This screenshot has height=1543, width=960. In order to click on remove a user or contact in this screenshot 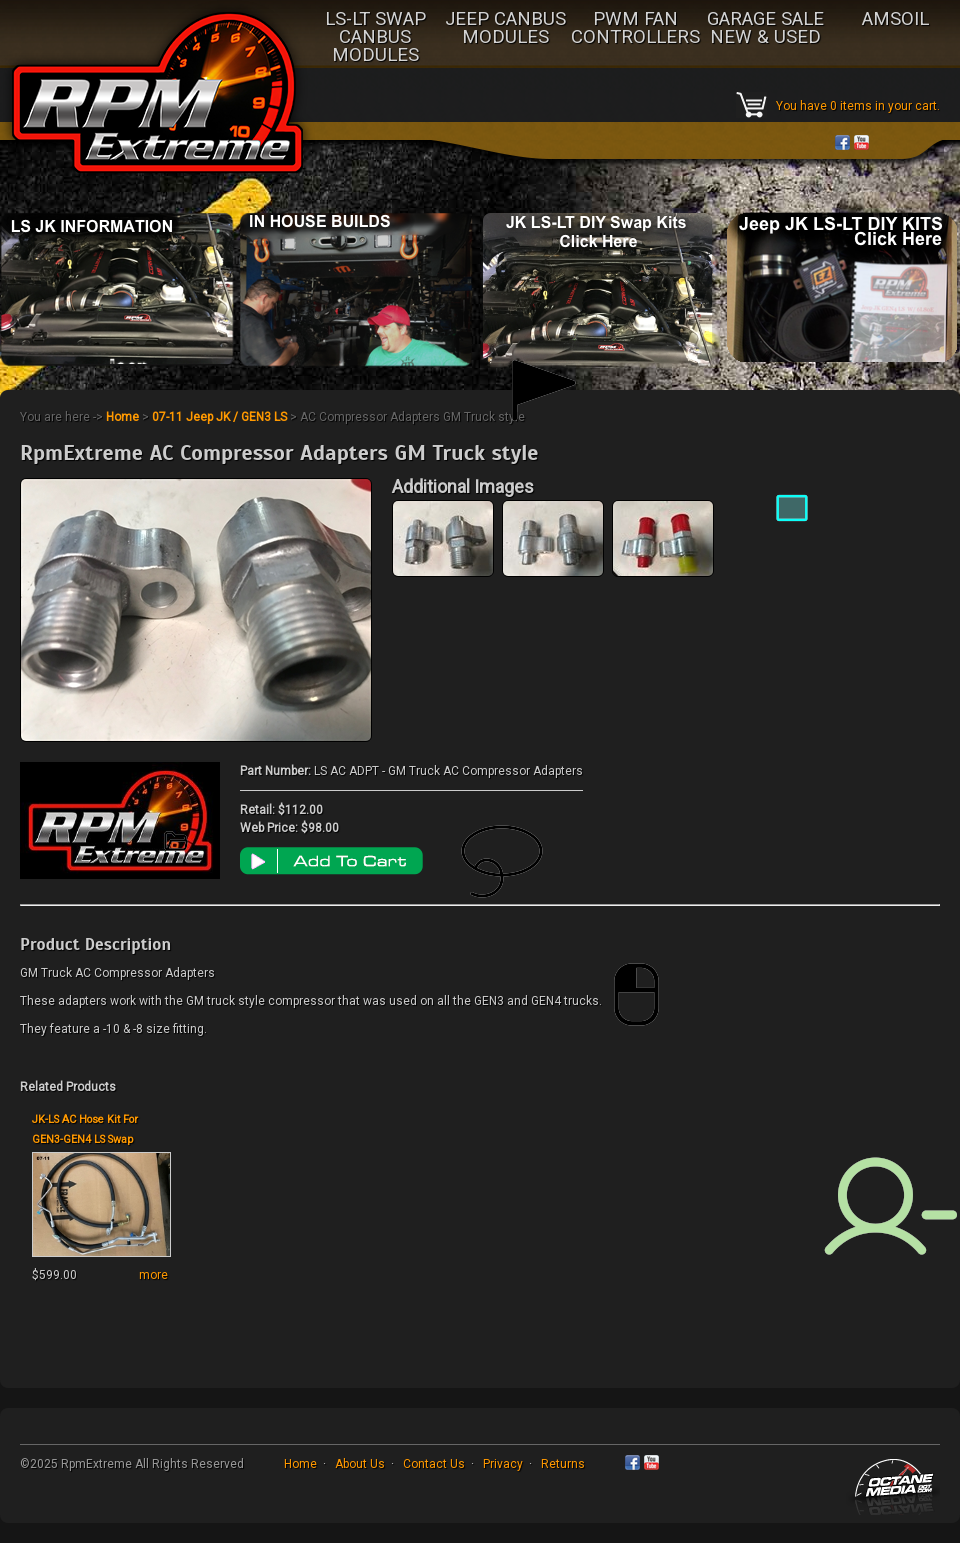, I will do `click(886, 1210)`.